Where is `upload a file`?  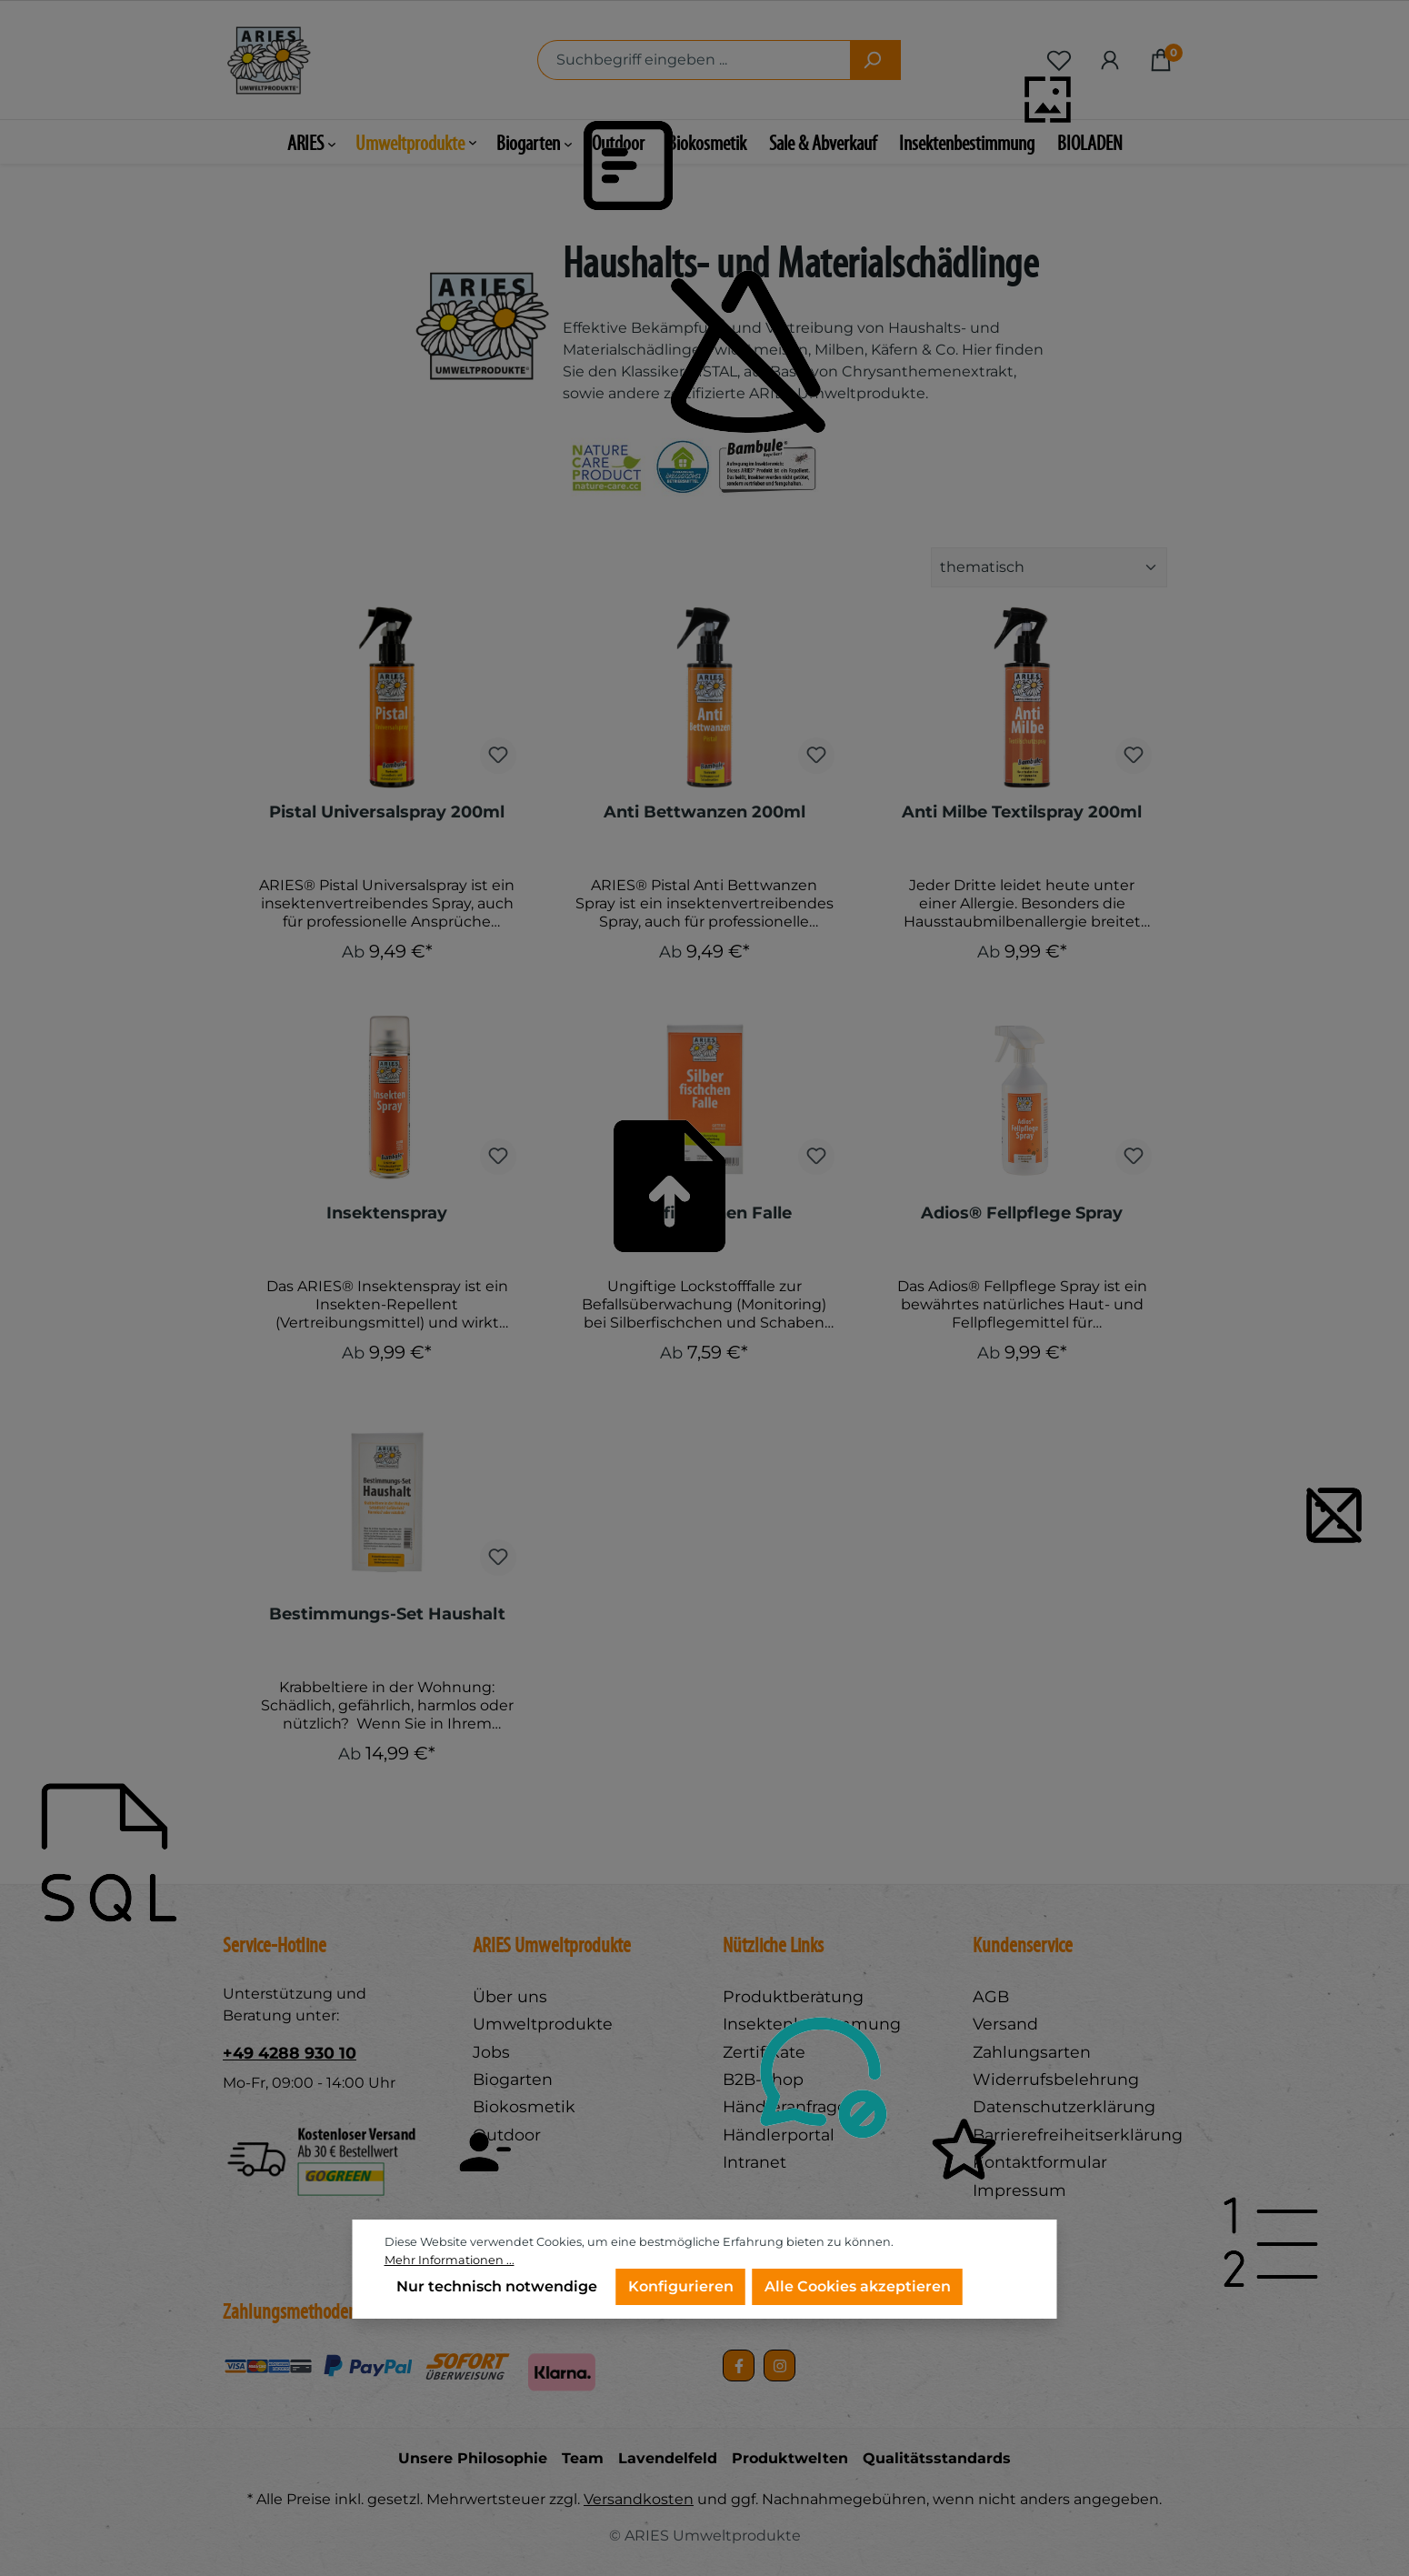
upload a file is located at coordinates (669, 1186).